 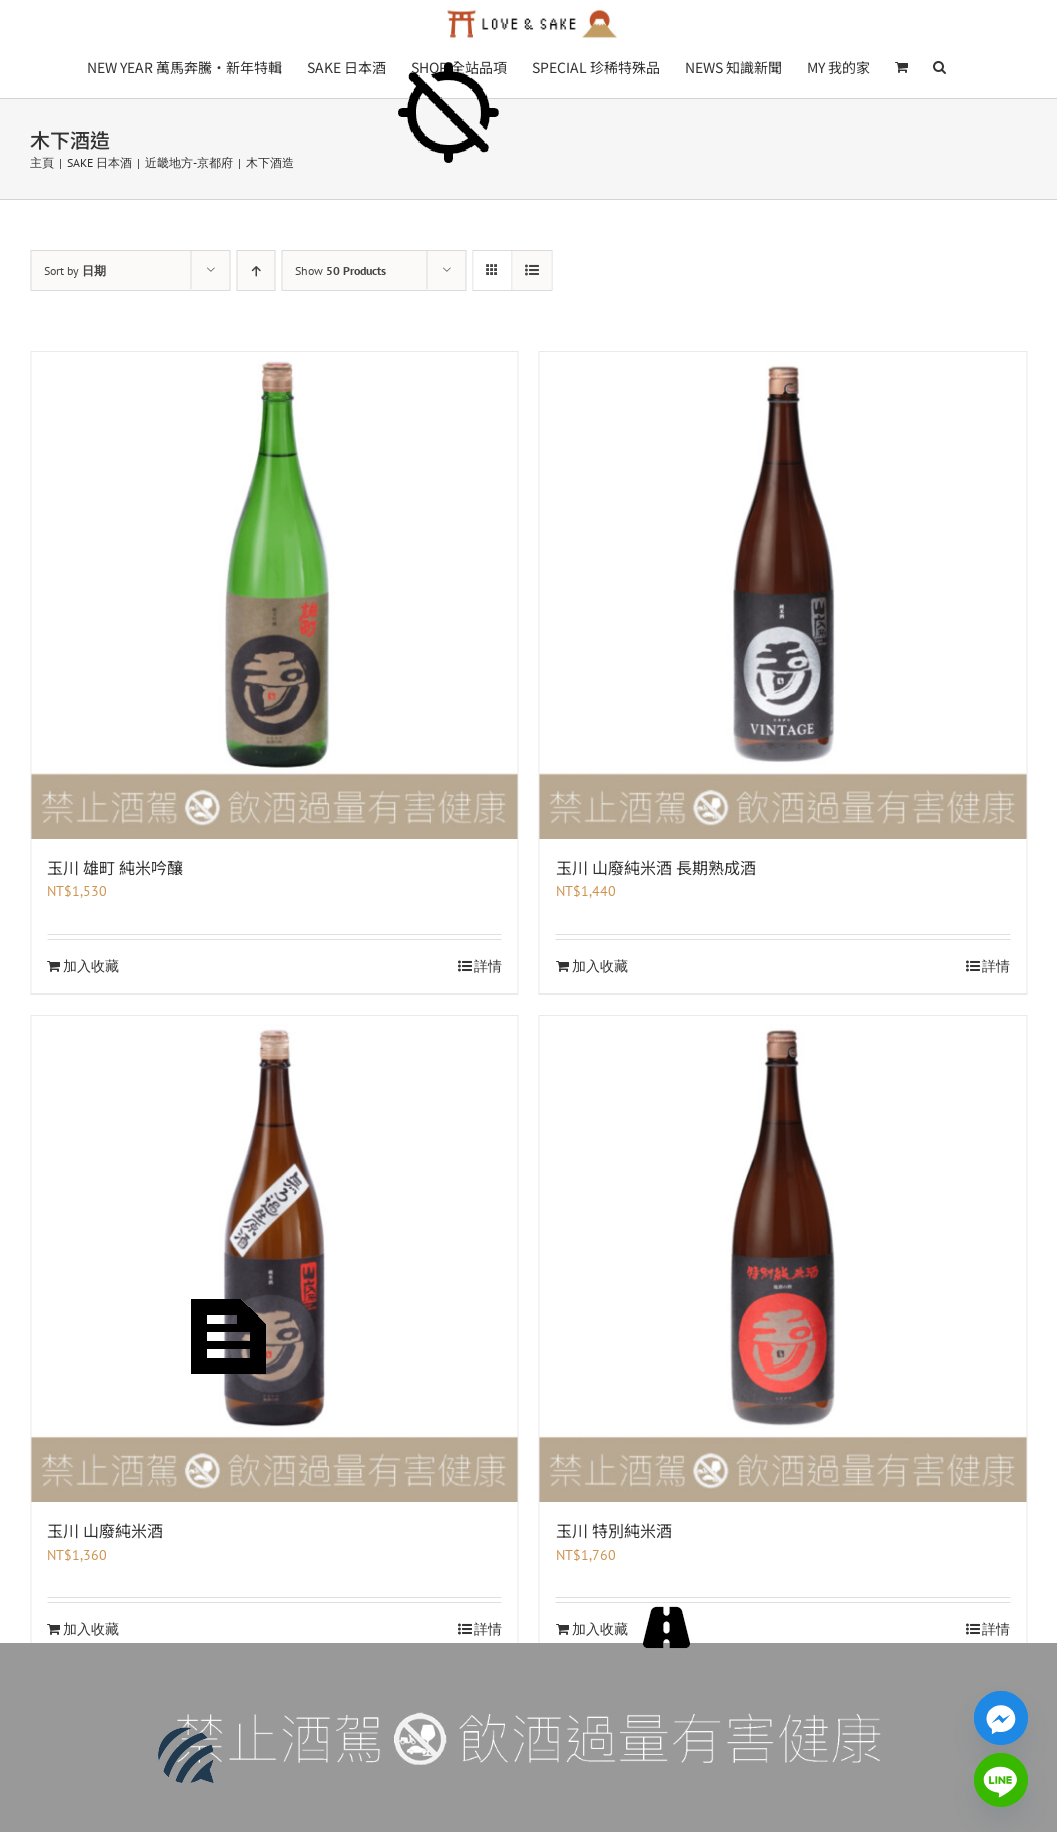 I want to click on view text document or note, so click(x=228, y=1336).